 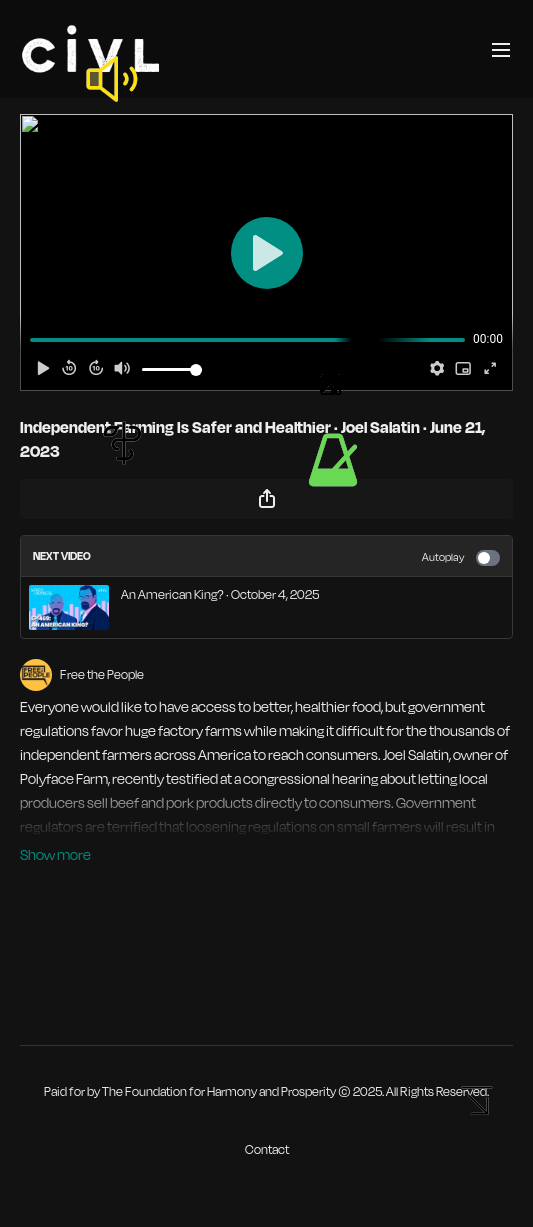 I want to click on access health or medical services, so click(x=124, y=443).